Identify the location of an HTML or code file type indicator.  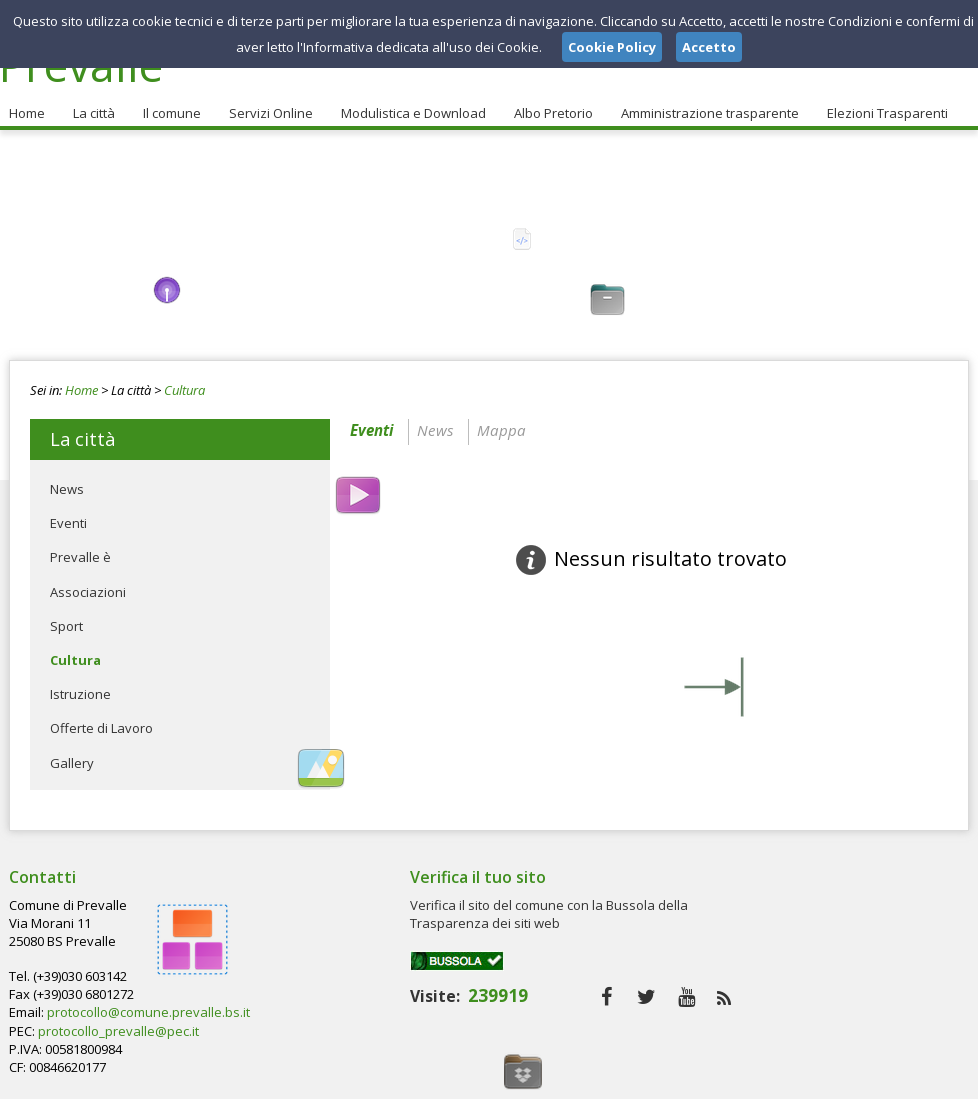
(522, 239).